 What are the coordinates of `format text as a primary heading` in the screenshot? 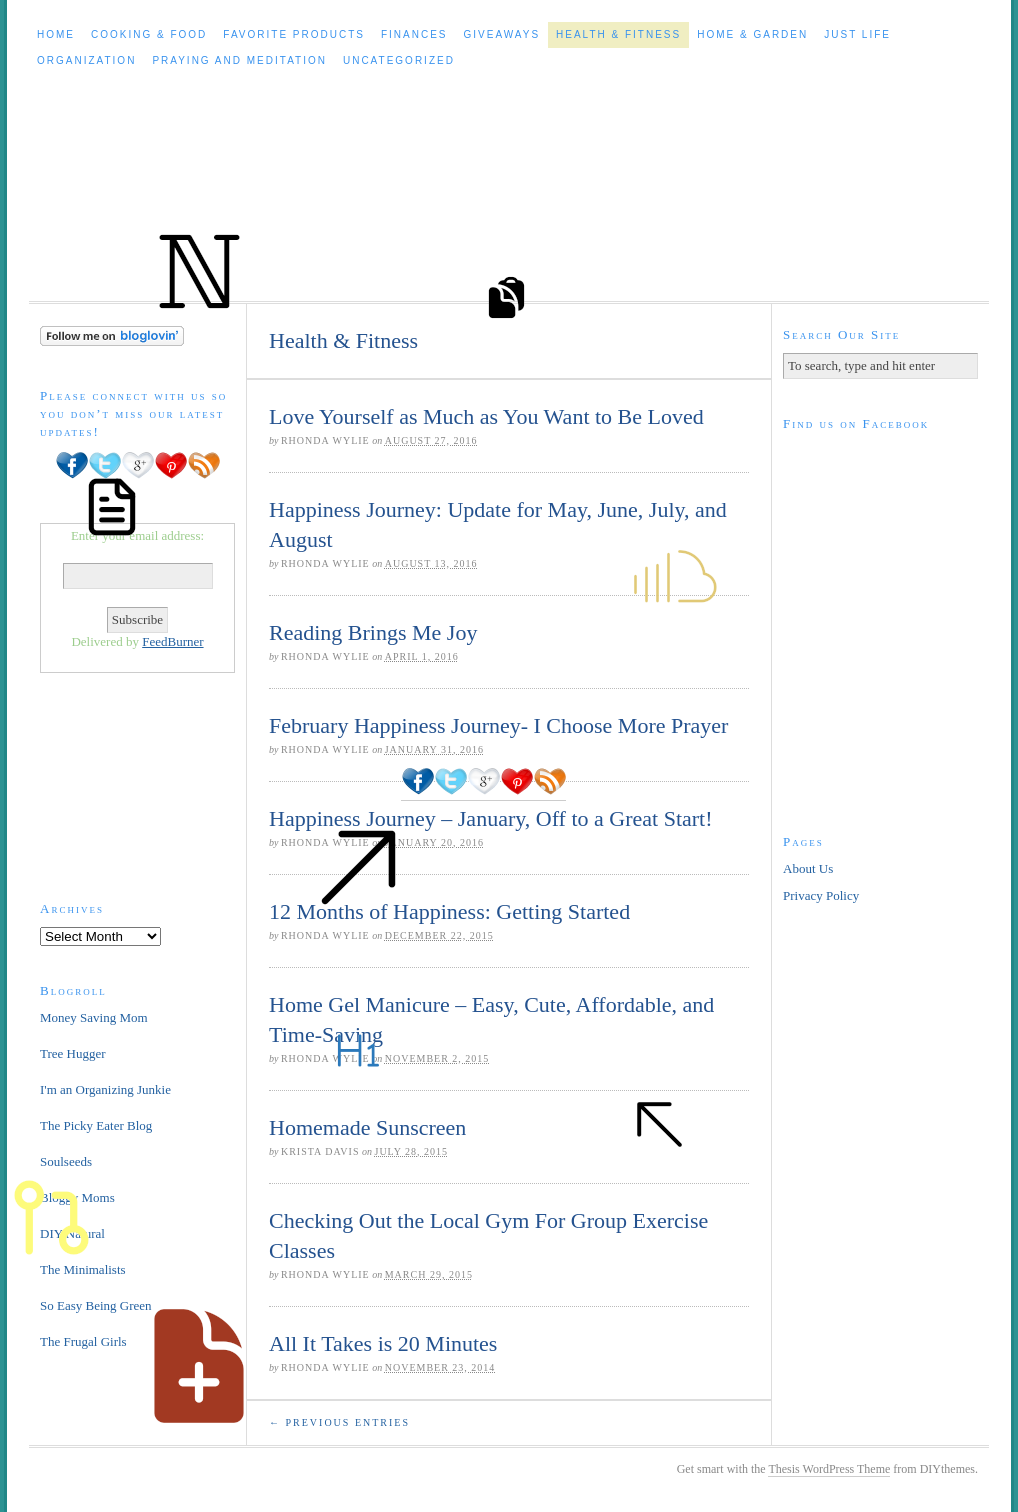 It's located at (358, 1050).